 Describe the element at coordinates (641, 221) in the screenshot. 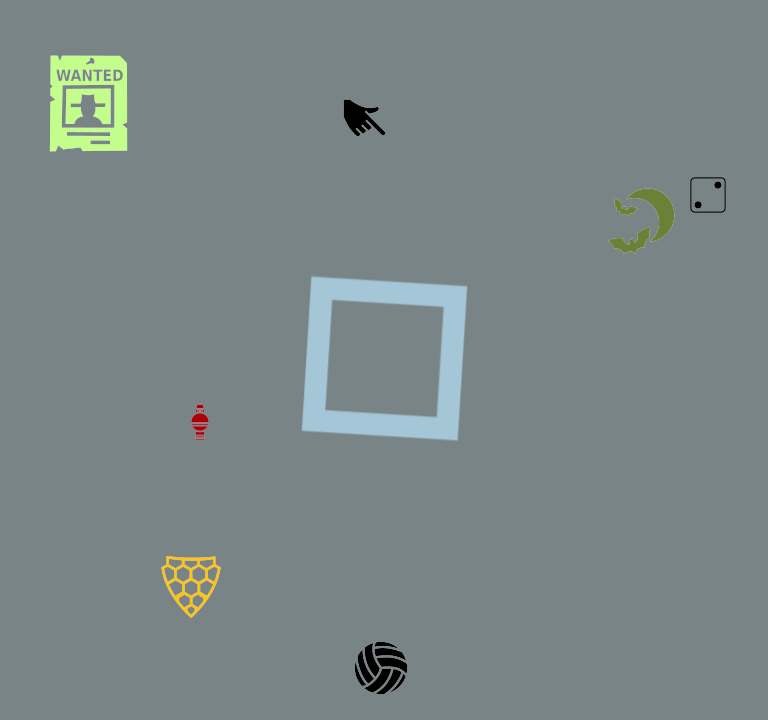

I see `toggle night mode or dark theme` at that location.